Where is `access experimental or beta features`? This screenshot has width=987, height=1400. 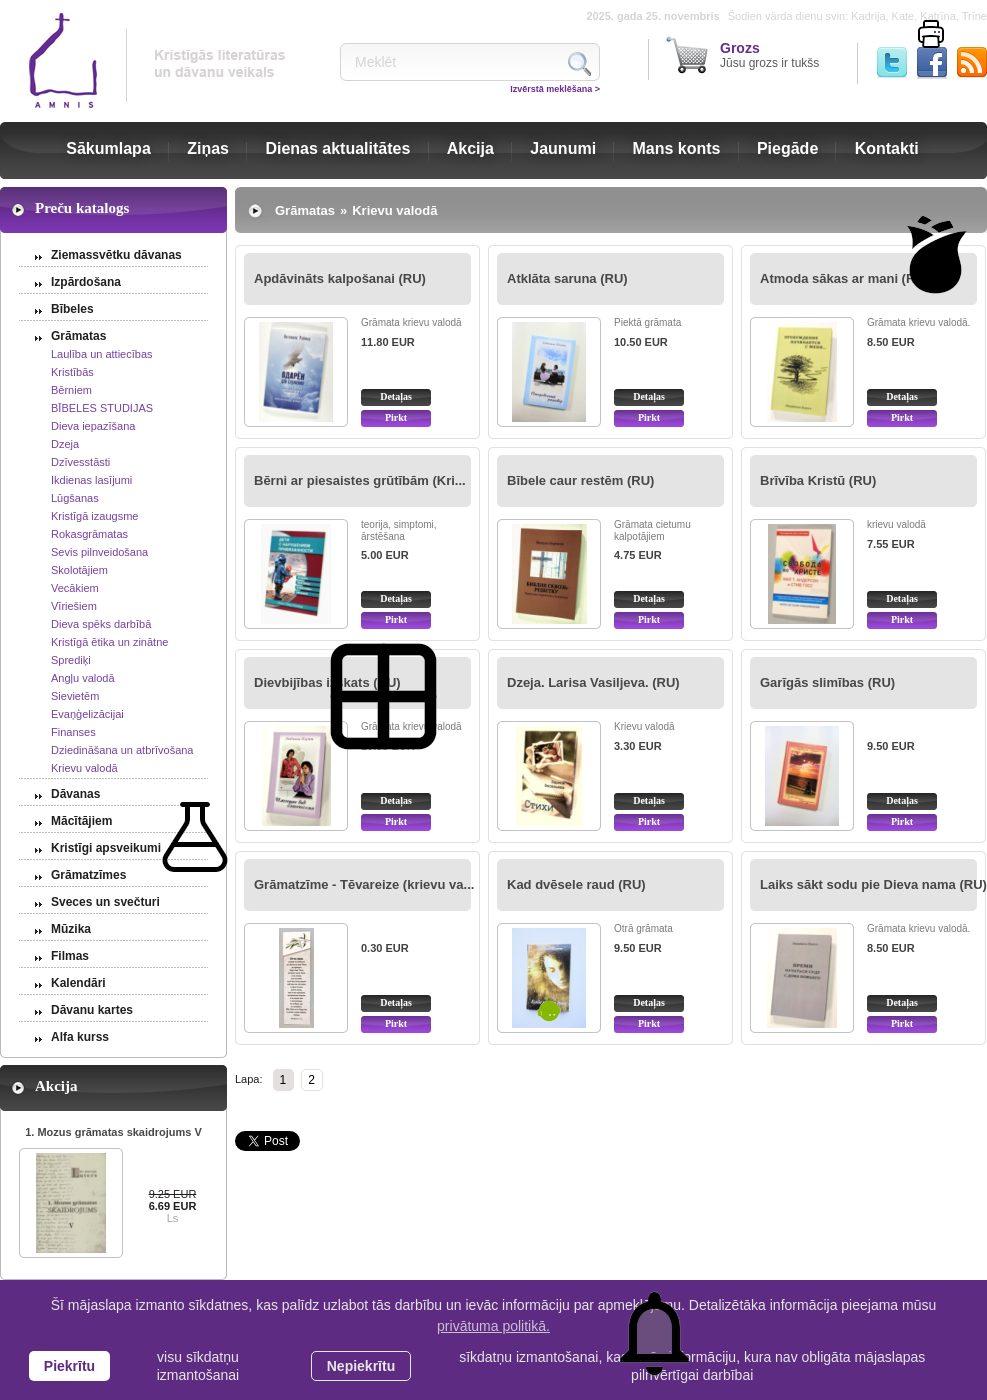 access experimental or beta features is located at coordinates (195, 837).